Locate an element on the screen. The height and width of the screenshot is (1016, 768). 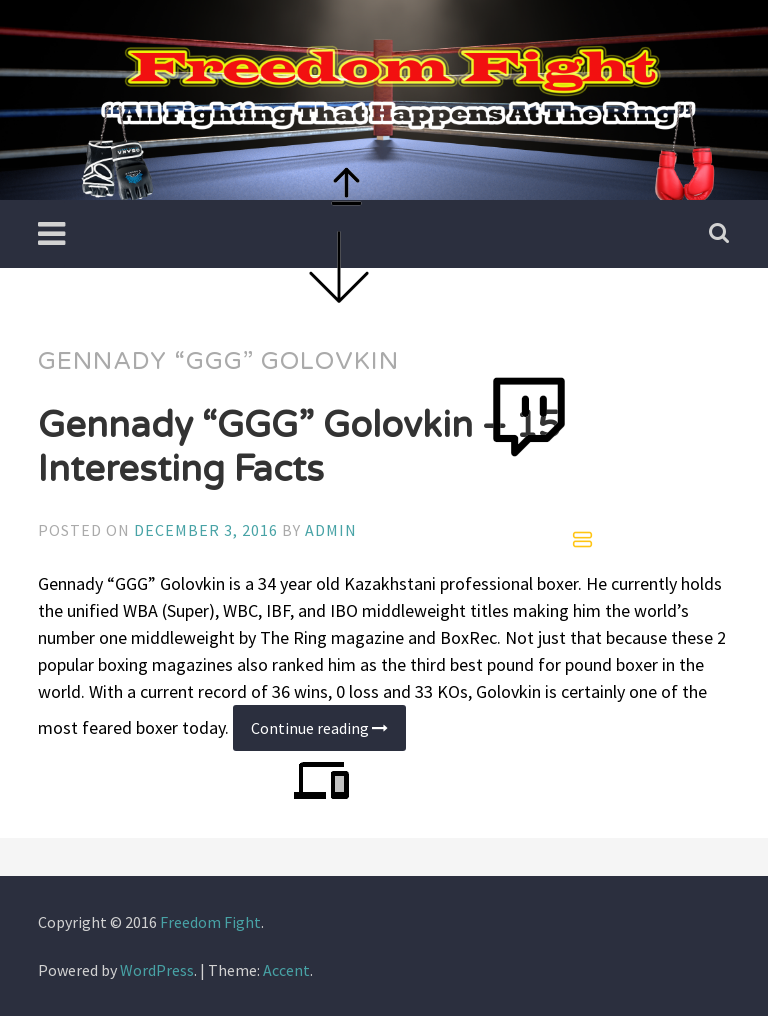
scroll down or view more content is located at coordinates (339, 267).